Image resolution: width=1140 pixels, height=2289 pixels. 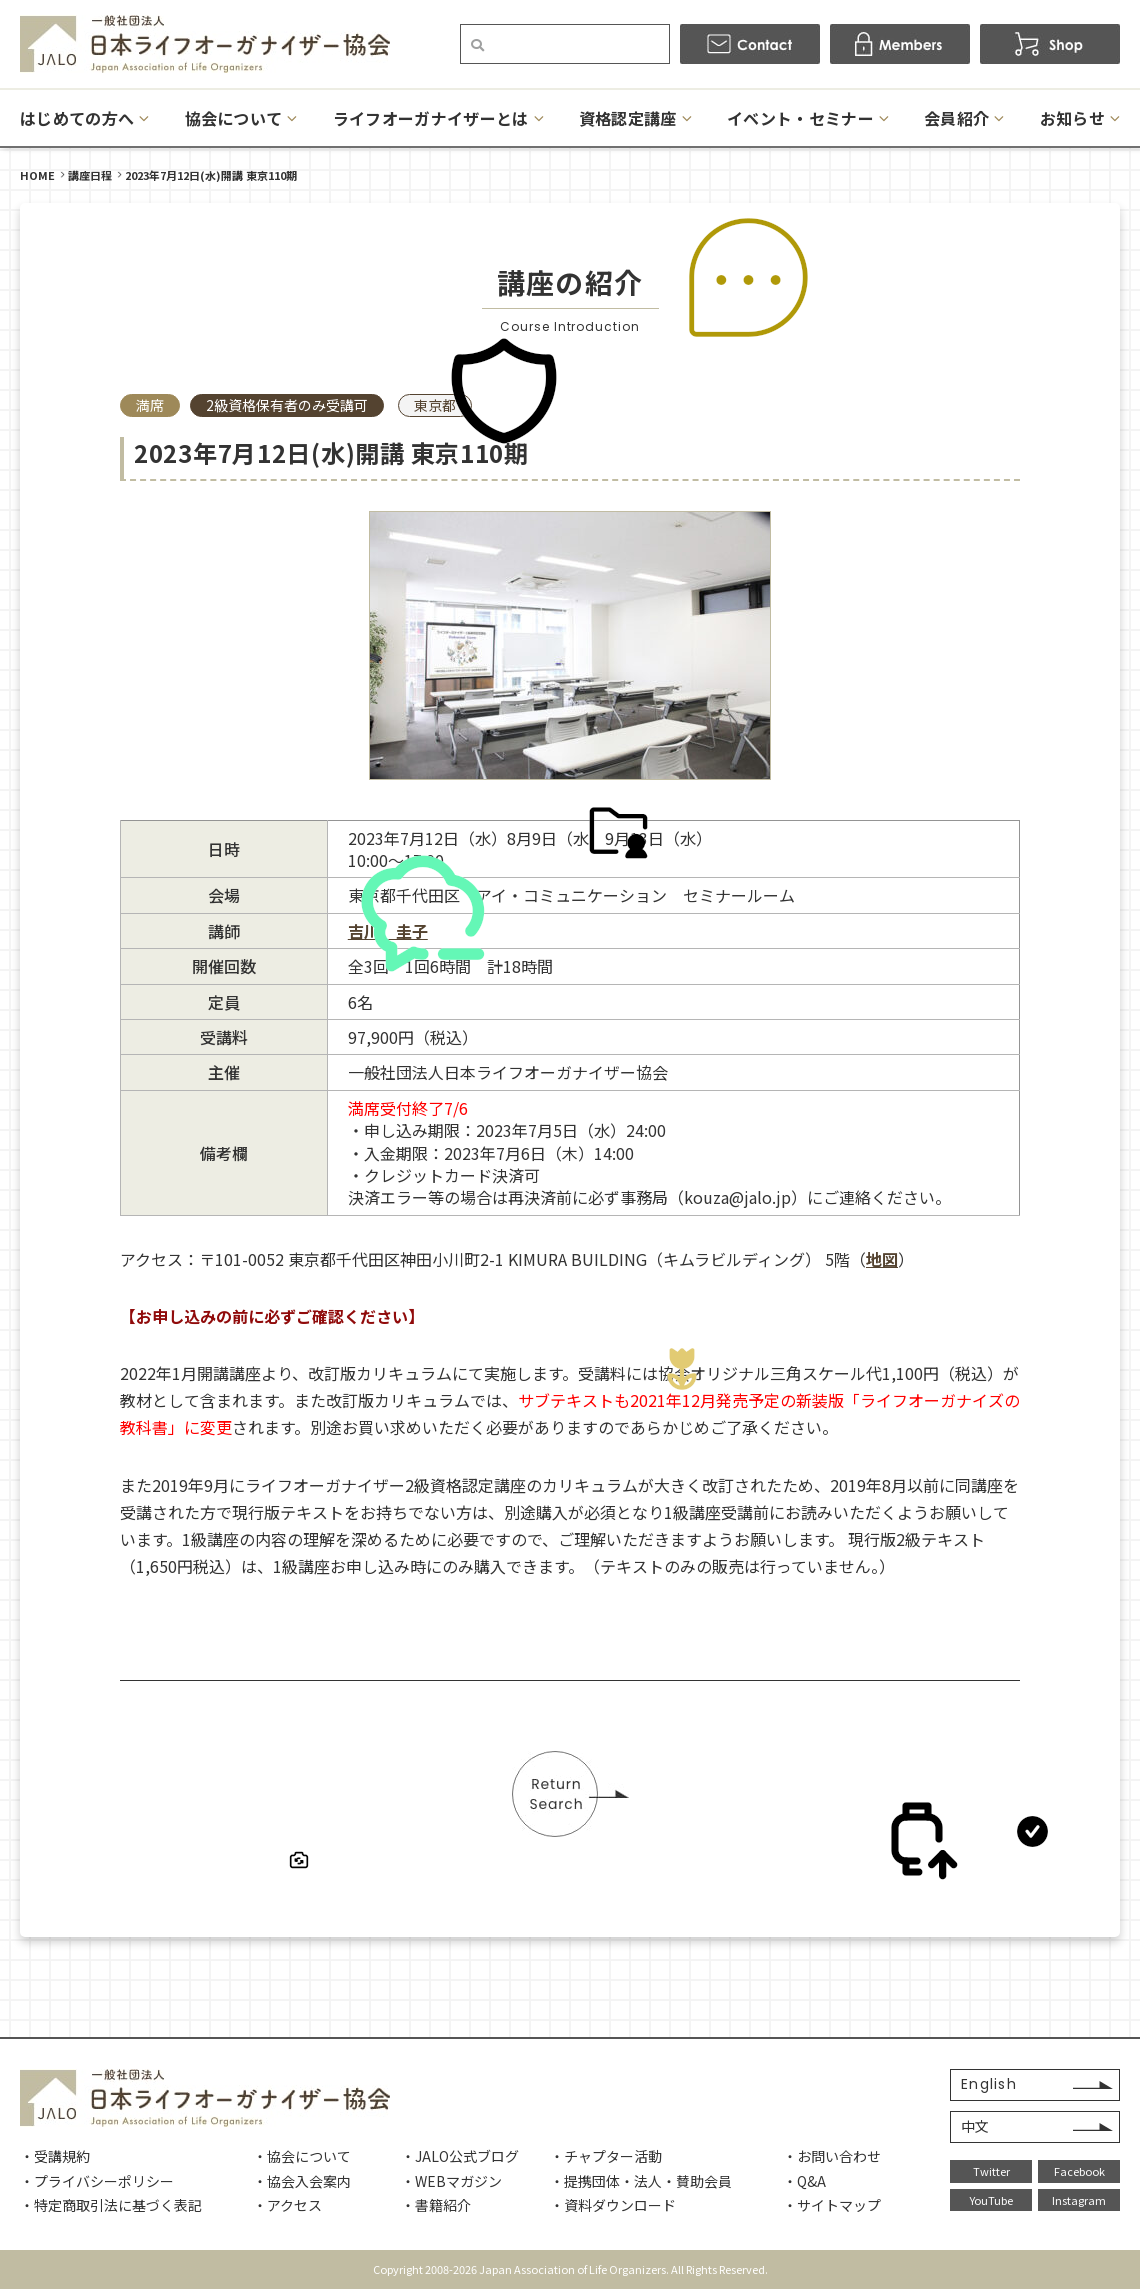 What do you see at coordinates (618, 829) in the screenshot?
I see `access user profile folder` at bounding box center [618, 829].